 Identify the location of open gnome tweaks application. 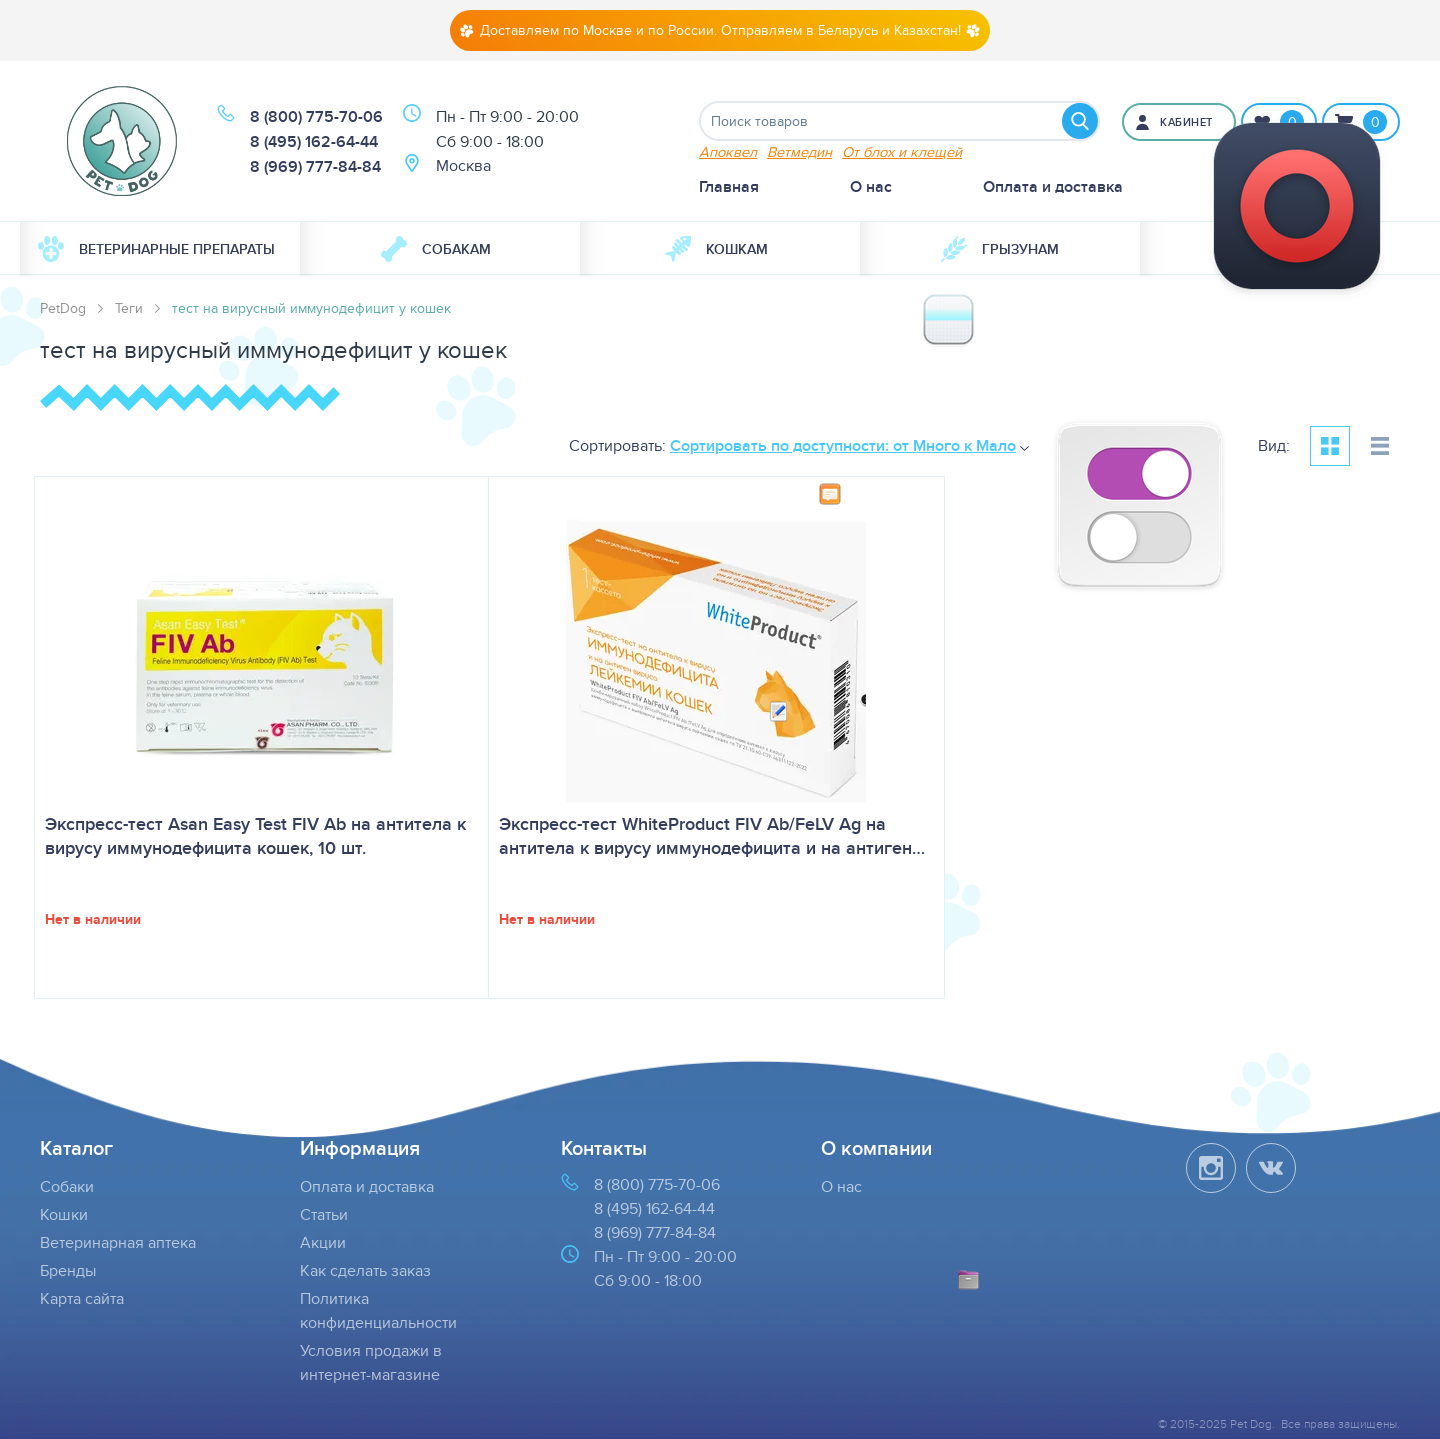
(1139, 505).